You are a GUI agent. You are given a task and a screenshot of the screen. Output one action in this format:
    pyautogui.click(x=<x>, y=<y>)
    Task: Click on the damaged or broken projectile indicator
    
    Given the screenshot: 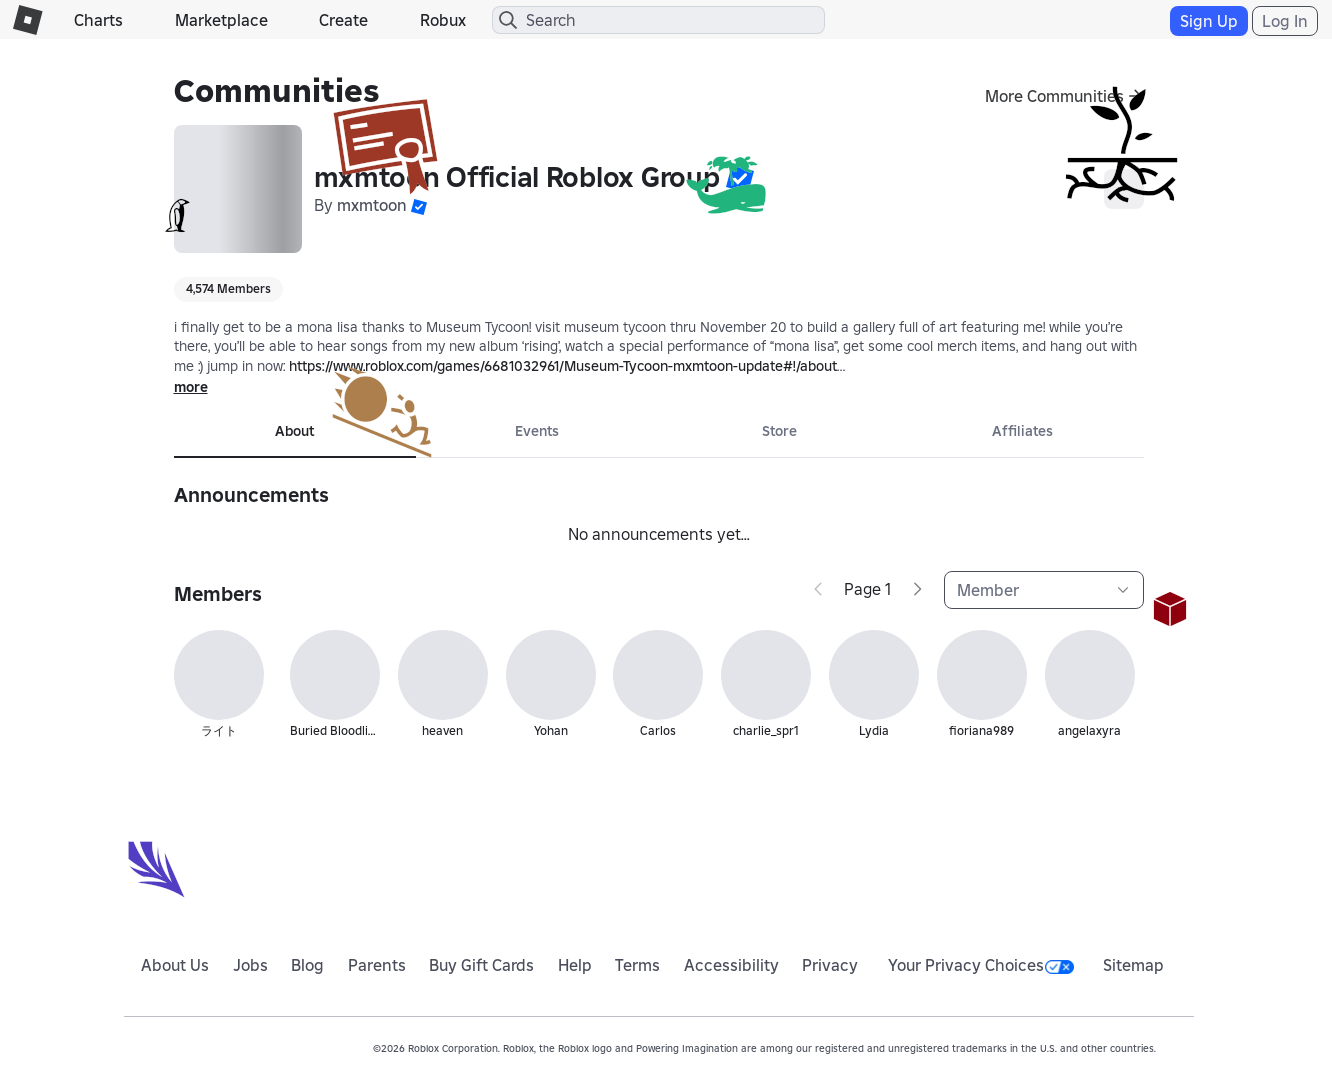 What is the action you would take?
    pyautogui.click(x=156, y=869)
    